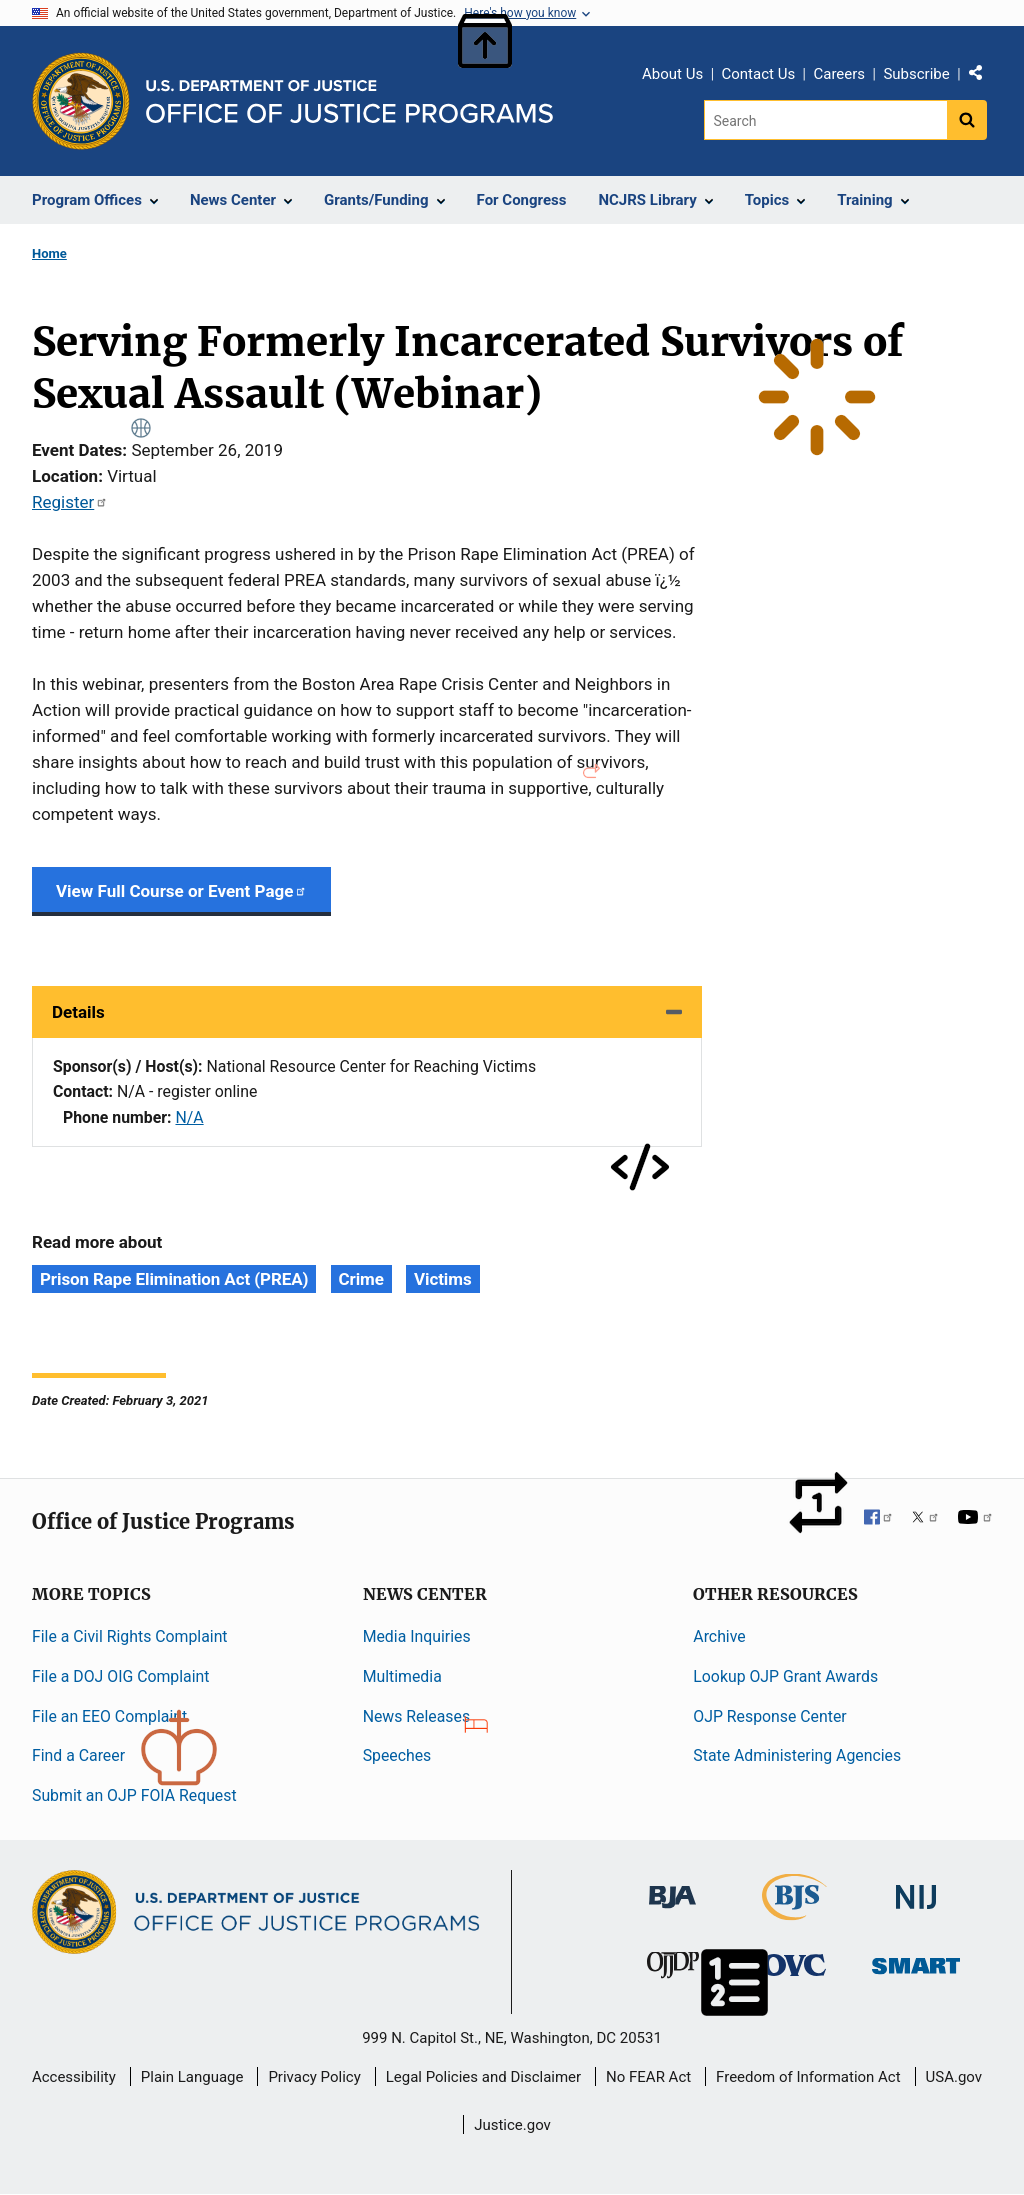 The height and width of the screenshot is (2195, 1024). Describe the element at coordinates (179, 1753) in the screenshot. I see `indicates premium or royal status` at that location.